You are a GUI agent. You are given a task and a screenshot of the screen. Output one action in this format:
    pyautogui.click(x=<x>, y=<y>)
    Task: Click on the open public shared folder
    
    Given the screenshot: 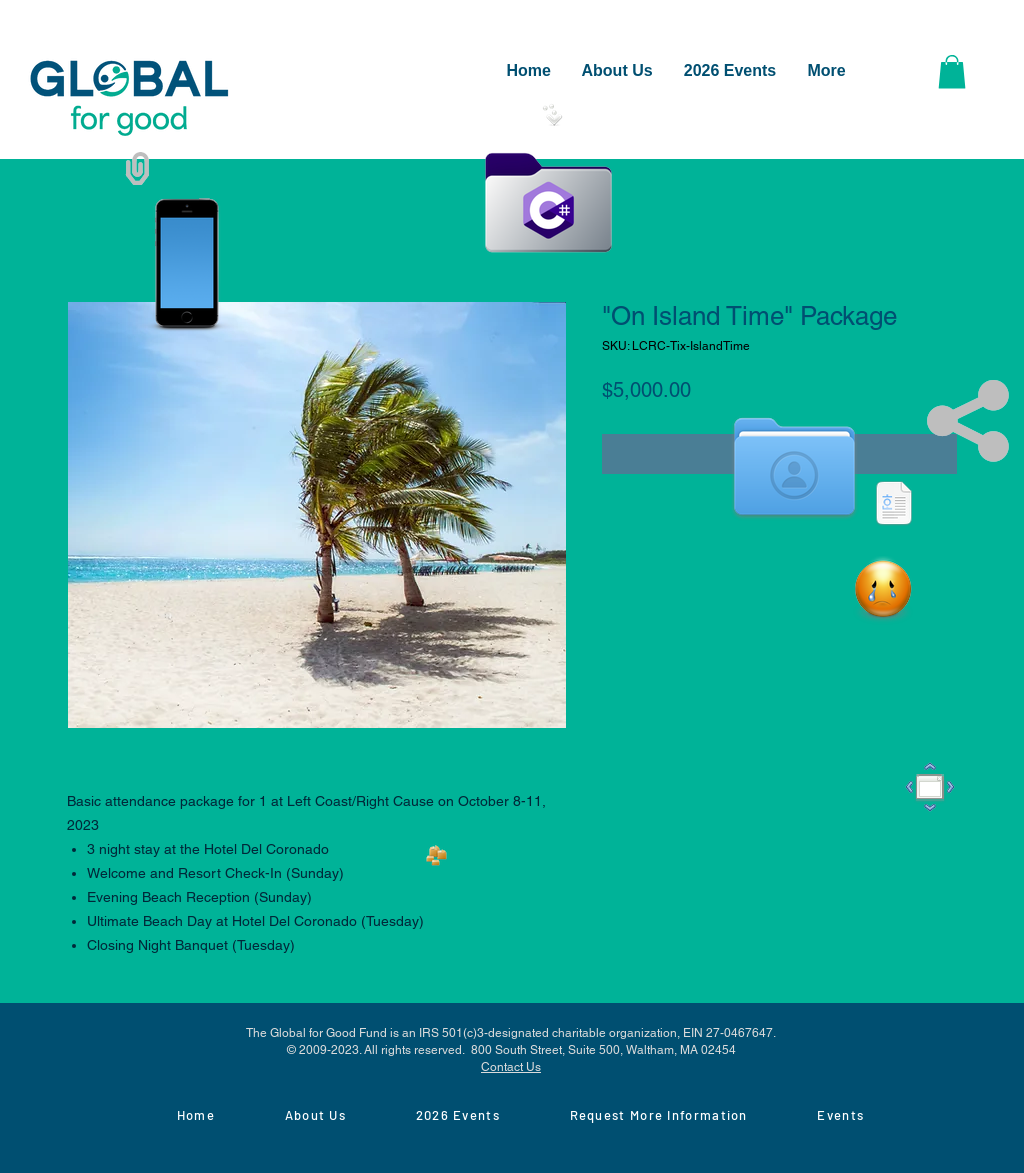 What is the action you would take?
    pyautogui.click(x=968, y=421)
    